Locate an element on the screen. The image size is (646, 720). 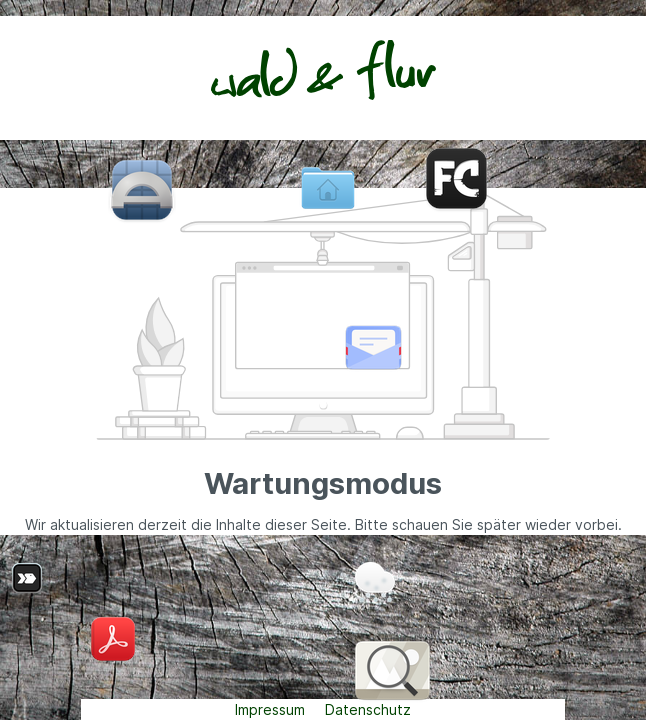
open adobe acrobat reader is located at coordinates (113, 639).